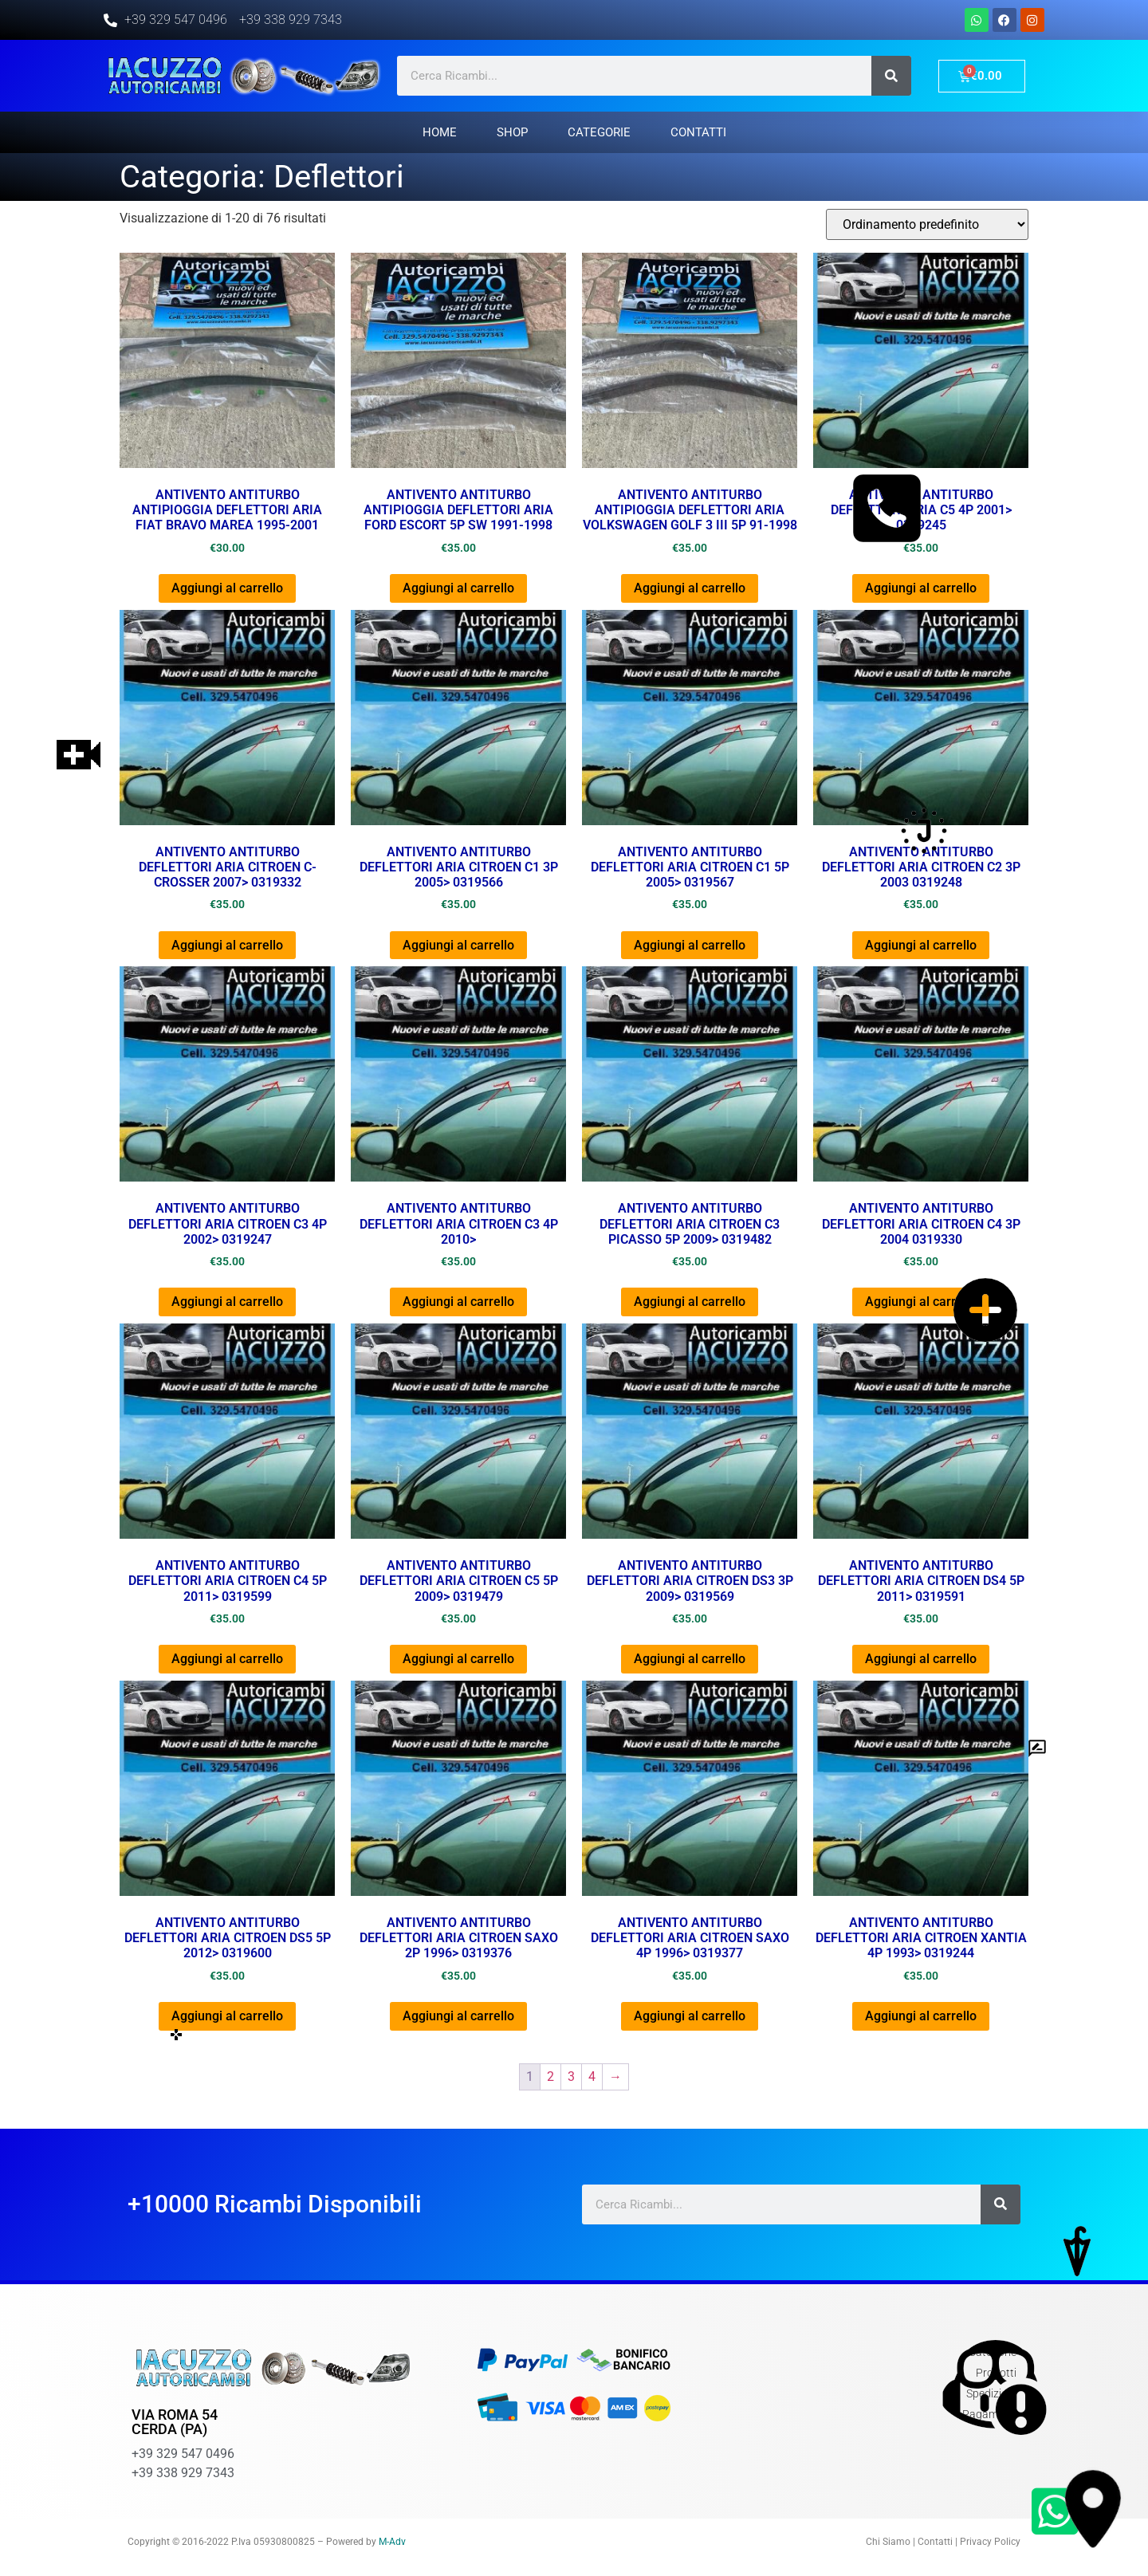  I want to click on indicates a warning or issue with GitHub Copilot, so click(994, 2387).